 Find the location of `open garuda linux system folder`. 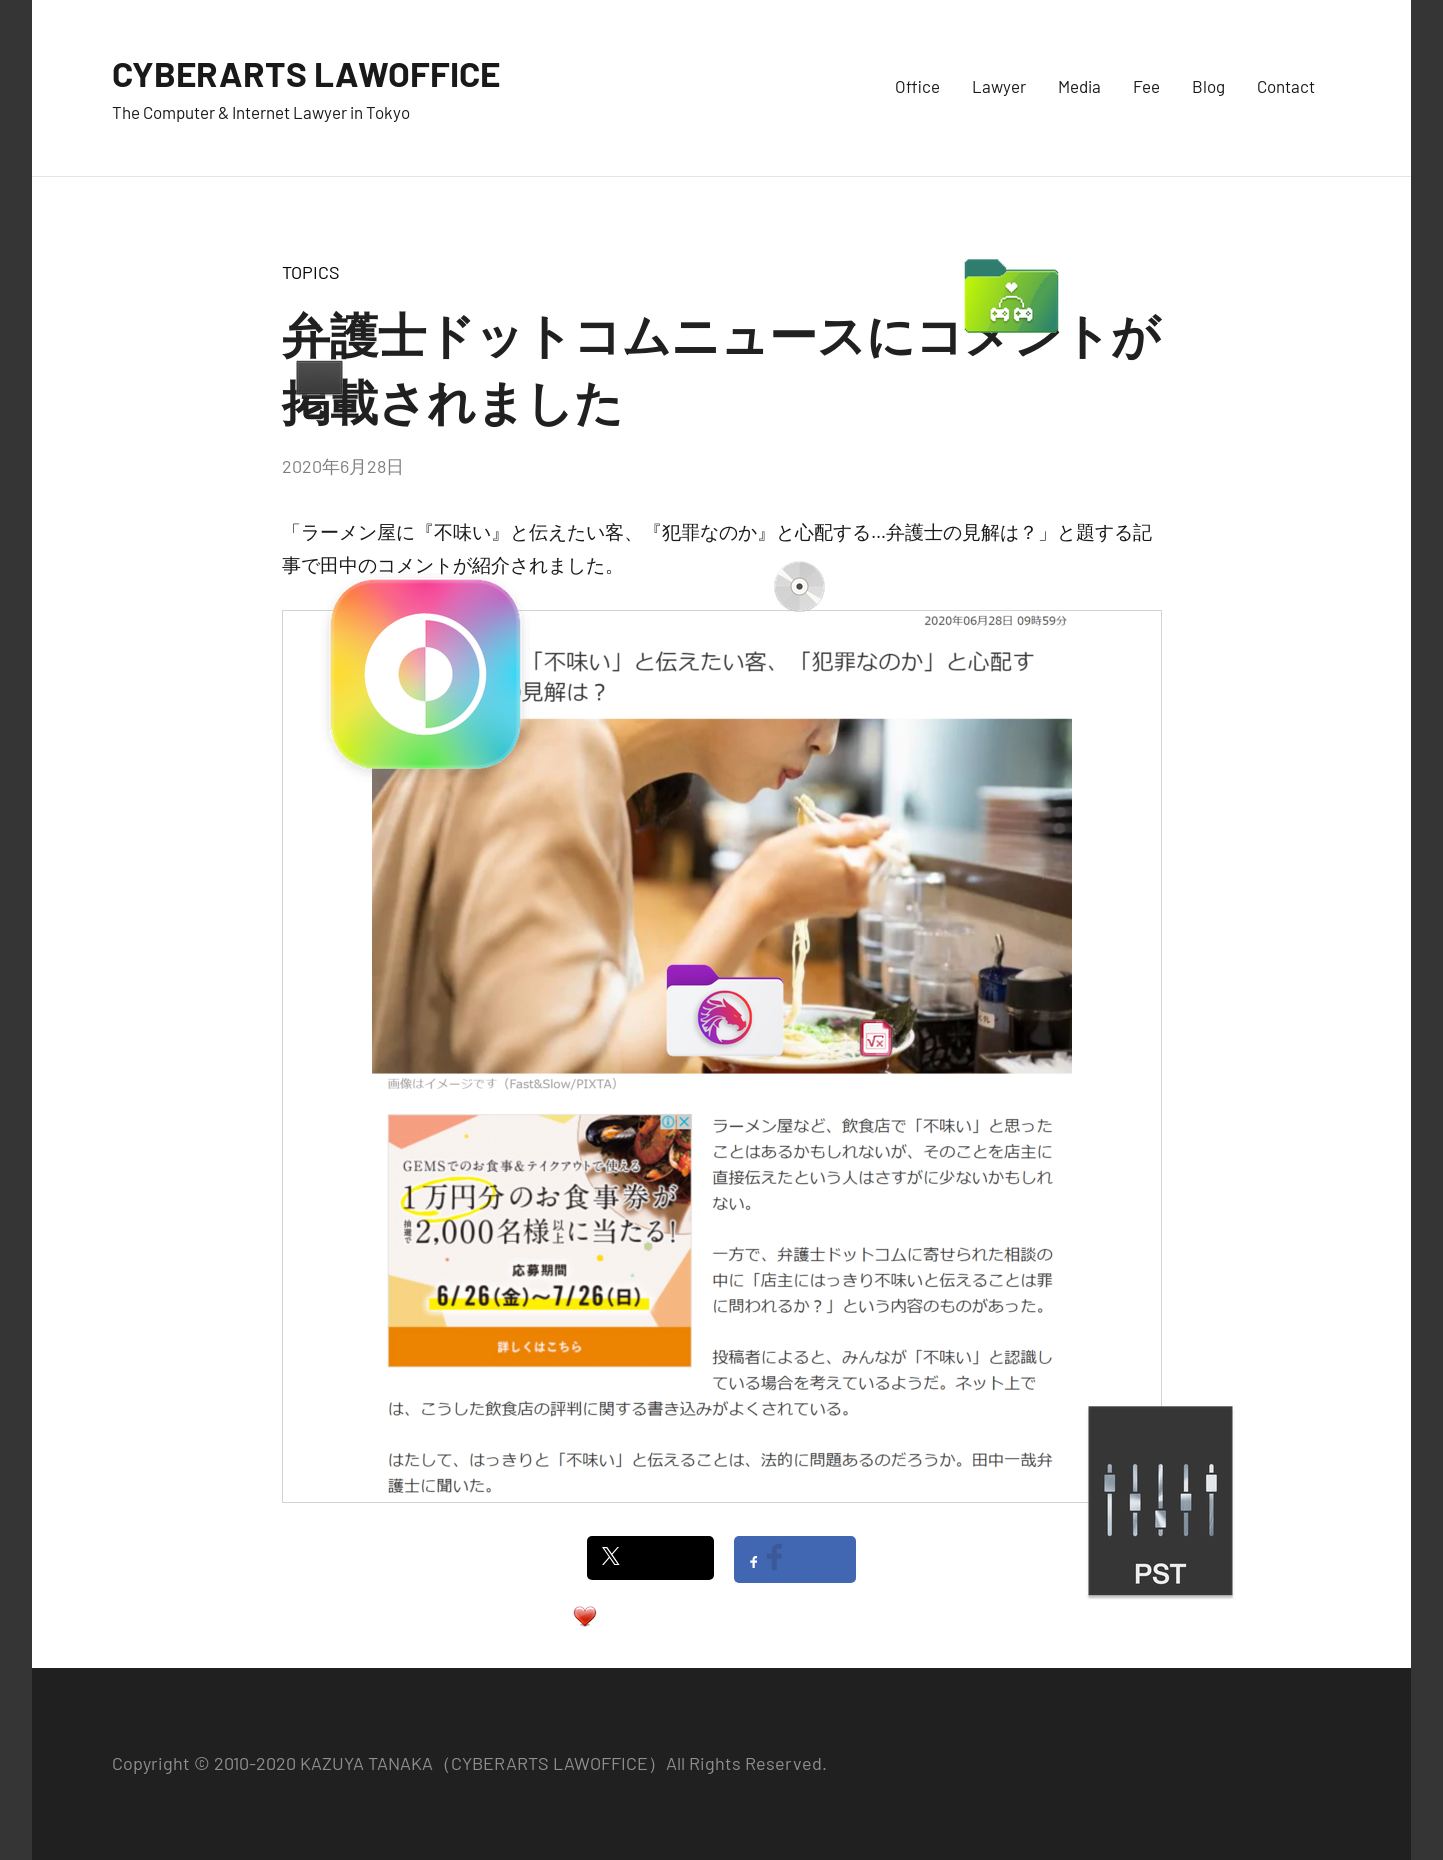

open garuda linux system folder is located at coordinates (724, 1013).